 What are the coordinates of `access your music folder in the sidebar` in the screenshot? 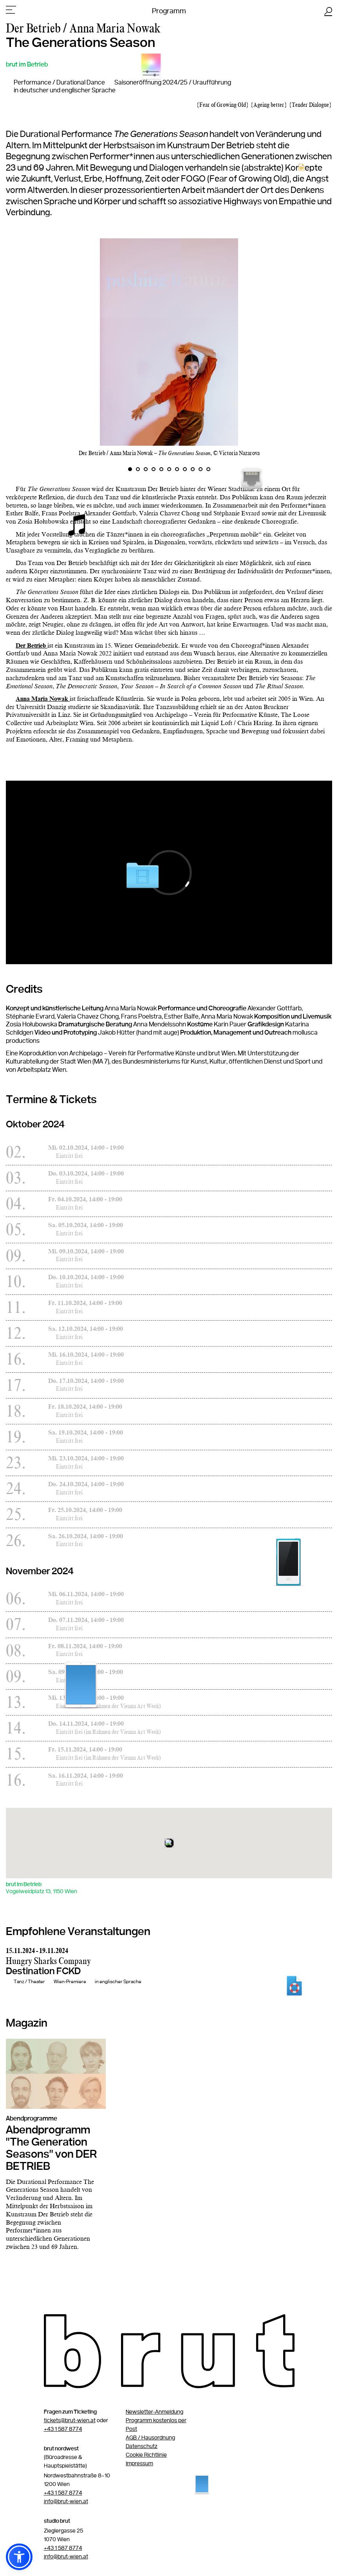 It's located at (77, 525).